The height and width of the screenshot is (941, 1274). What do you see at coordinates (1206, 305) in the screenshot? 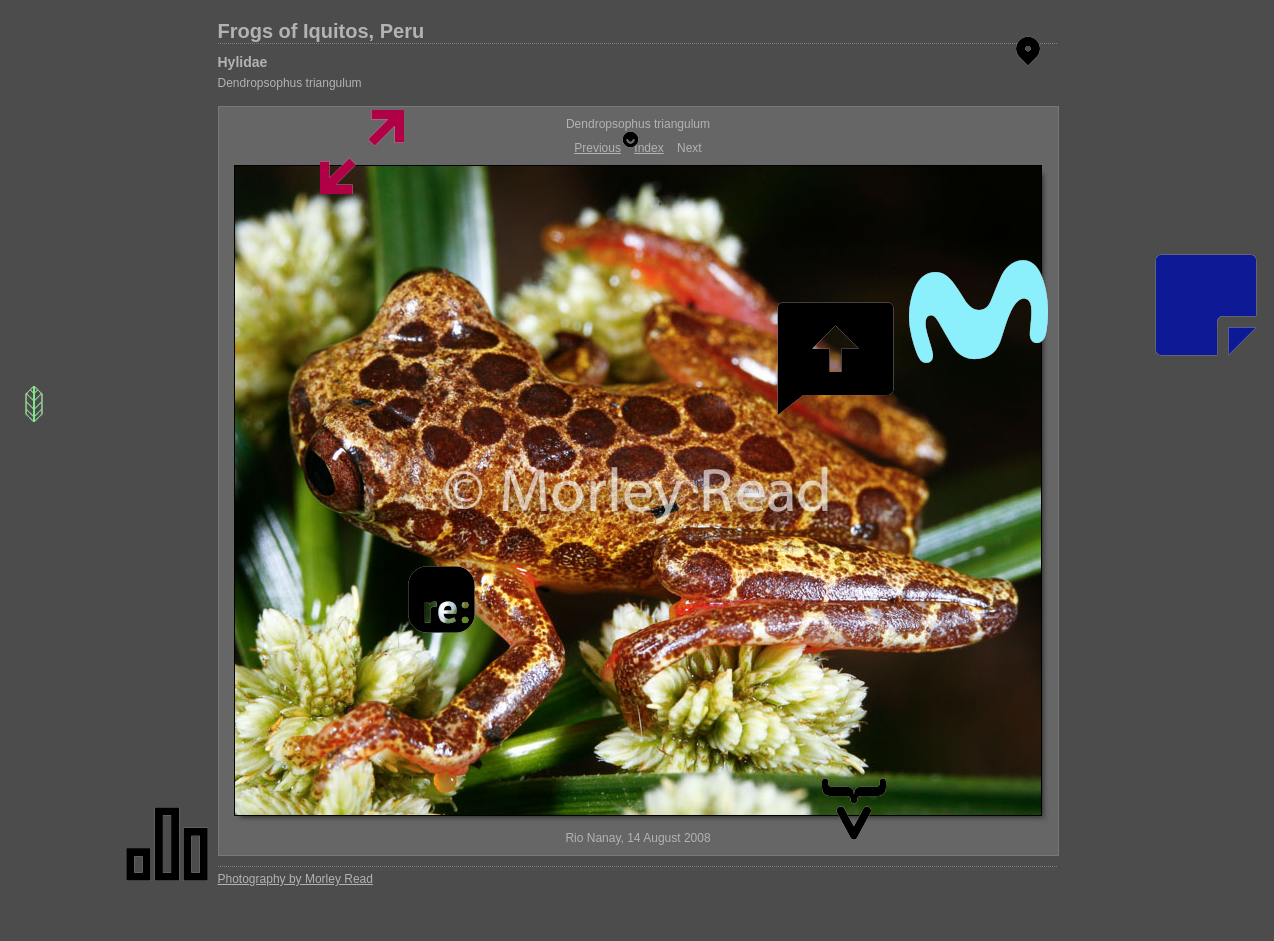
I see `create a new sticky note` at bounding box center [1206, 305].